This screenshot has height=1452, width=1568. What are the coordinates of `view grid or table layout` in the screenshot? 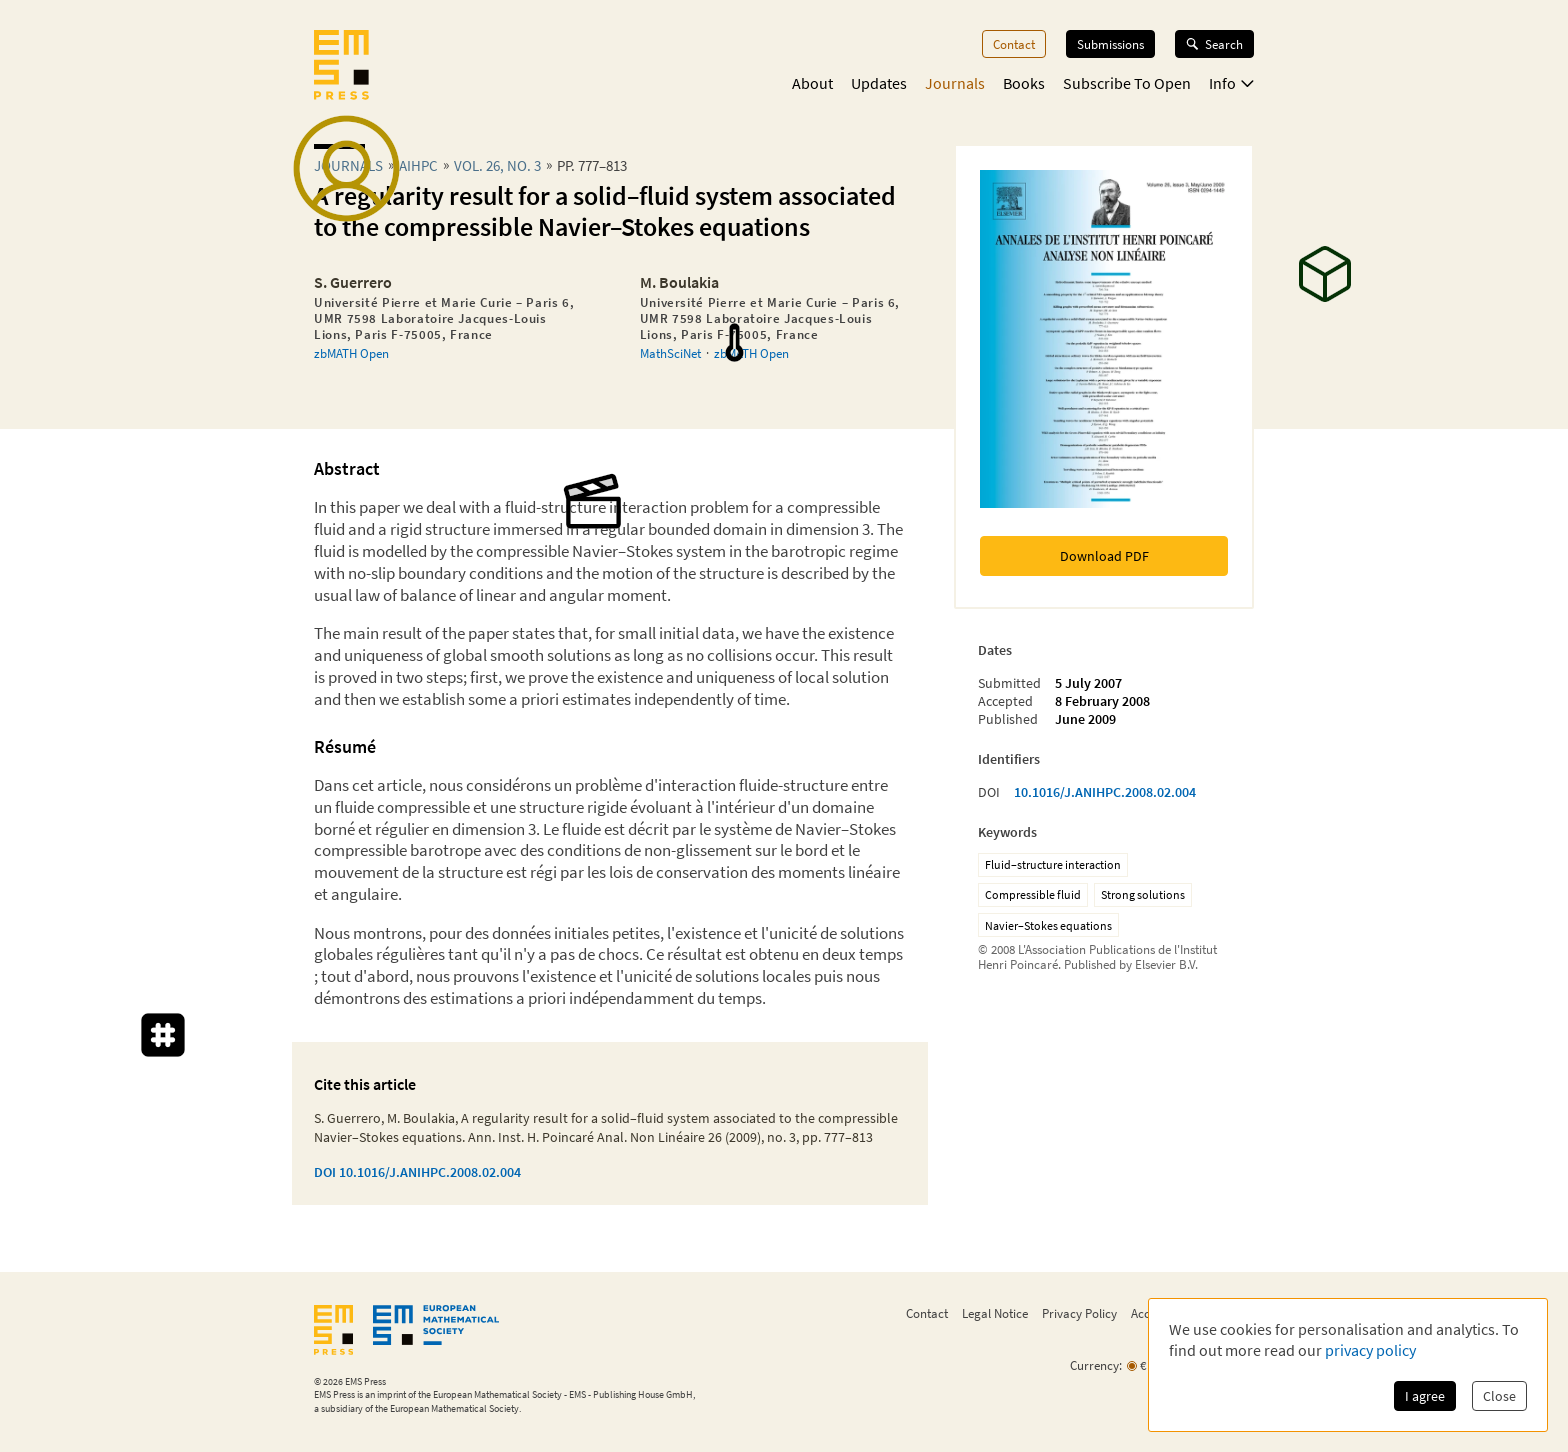 It's located at (163, 1035).